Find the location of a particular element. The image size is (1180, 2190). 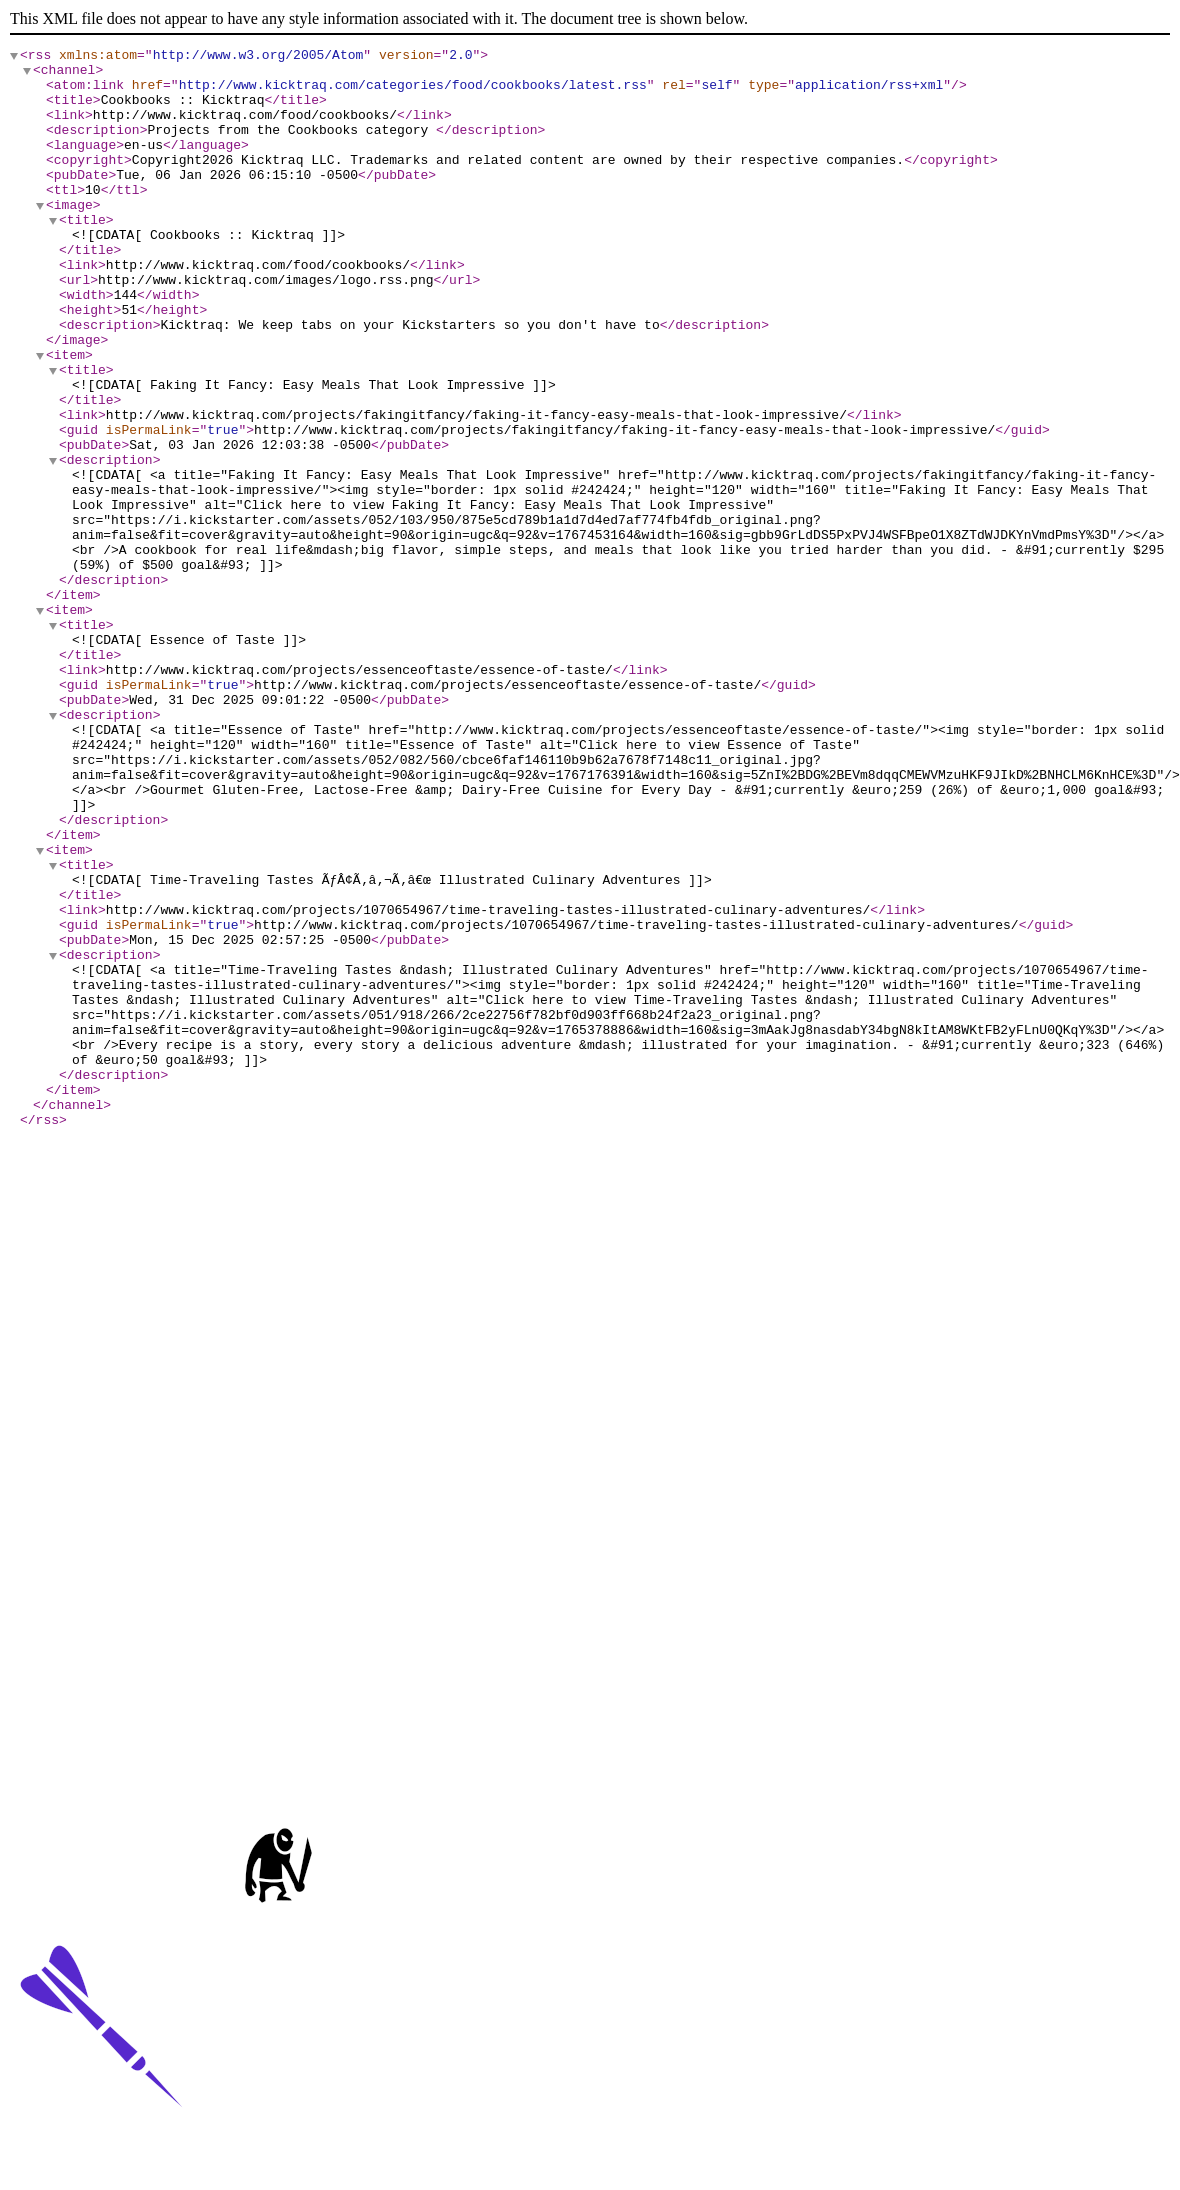

enemy minion character in a game interface is located at coordinates (278, 1865).